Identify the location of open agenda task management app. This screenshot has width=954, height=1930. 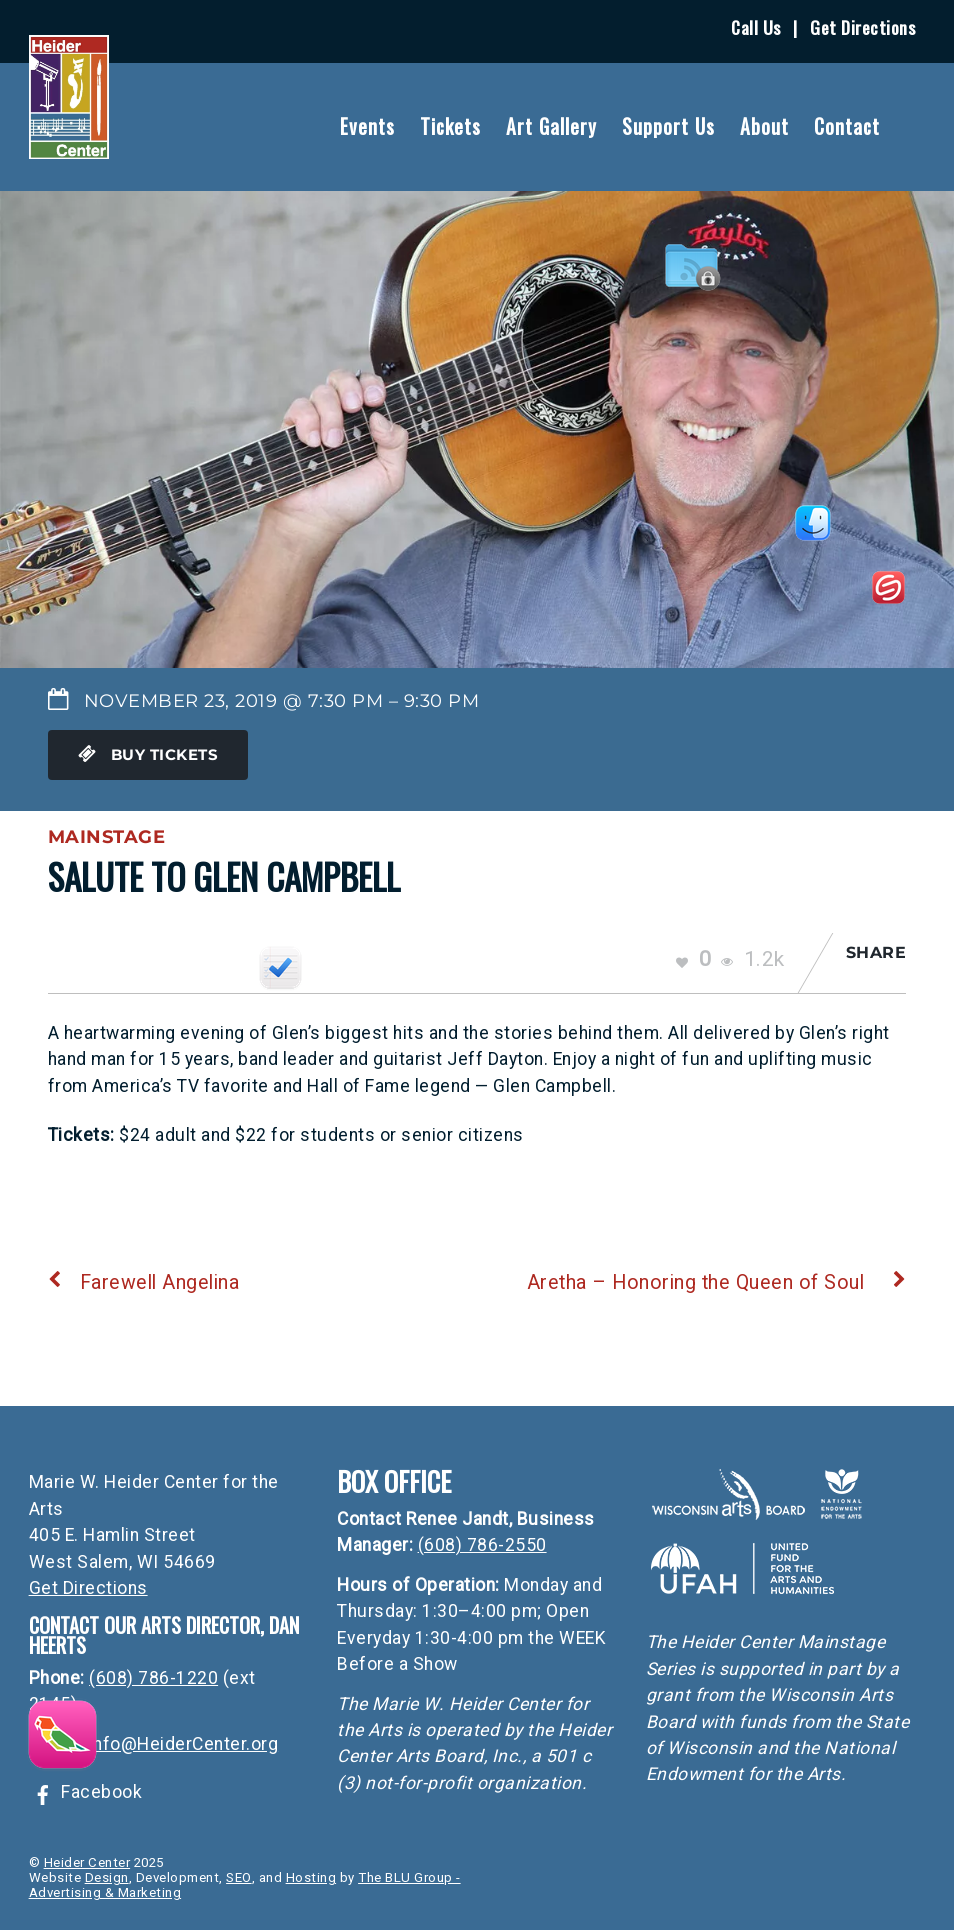
(280, 967).